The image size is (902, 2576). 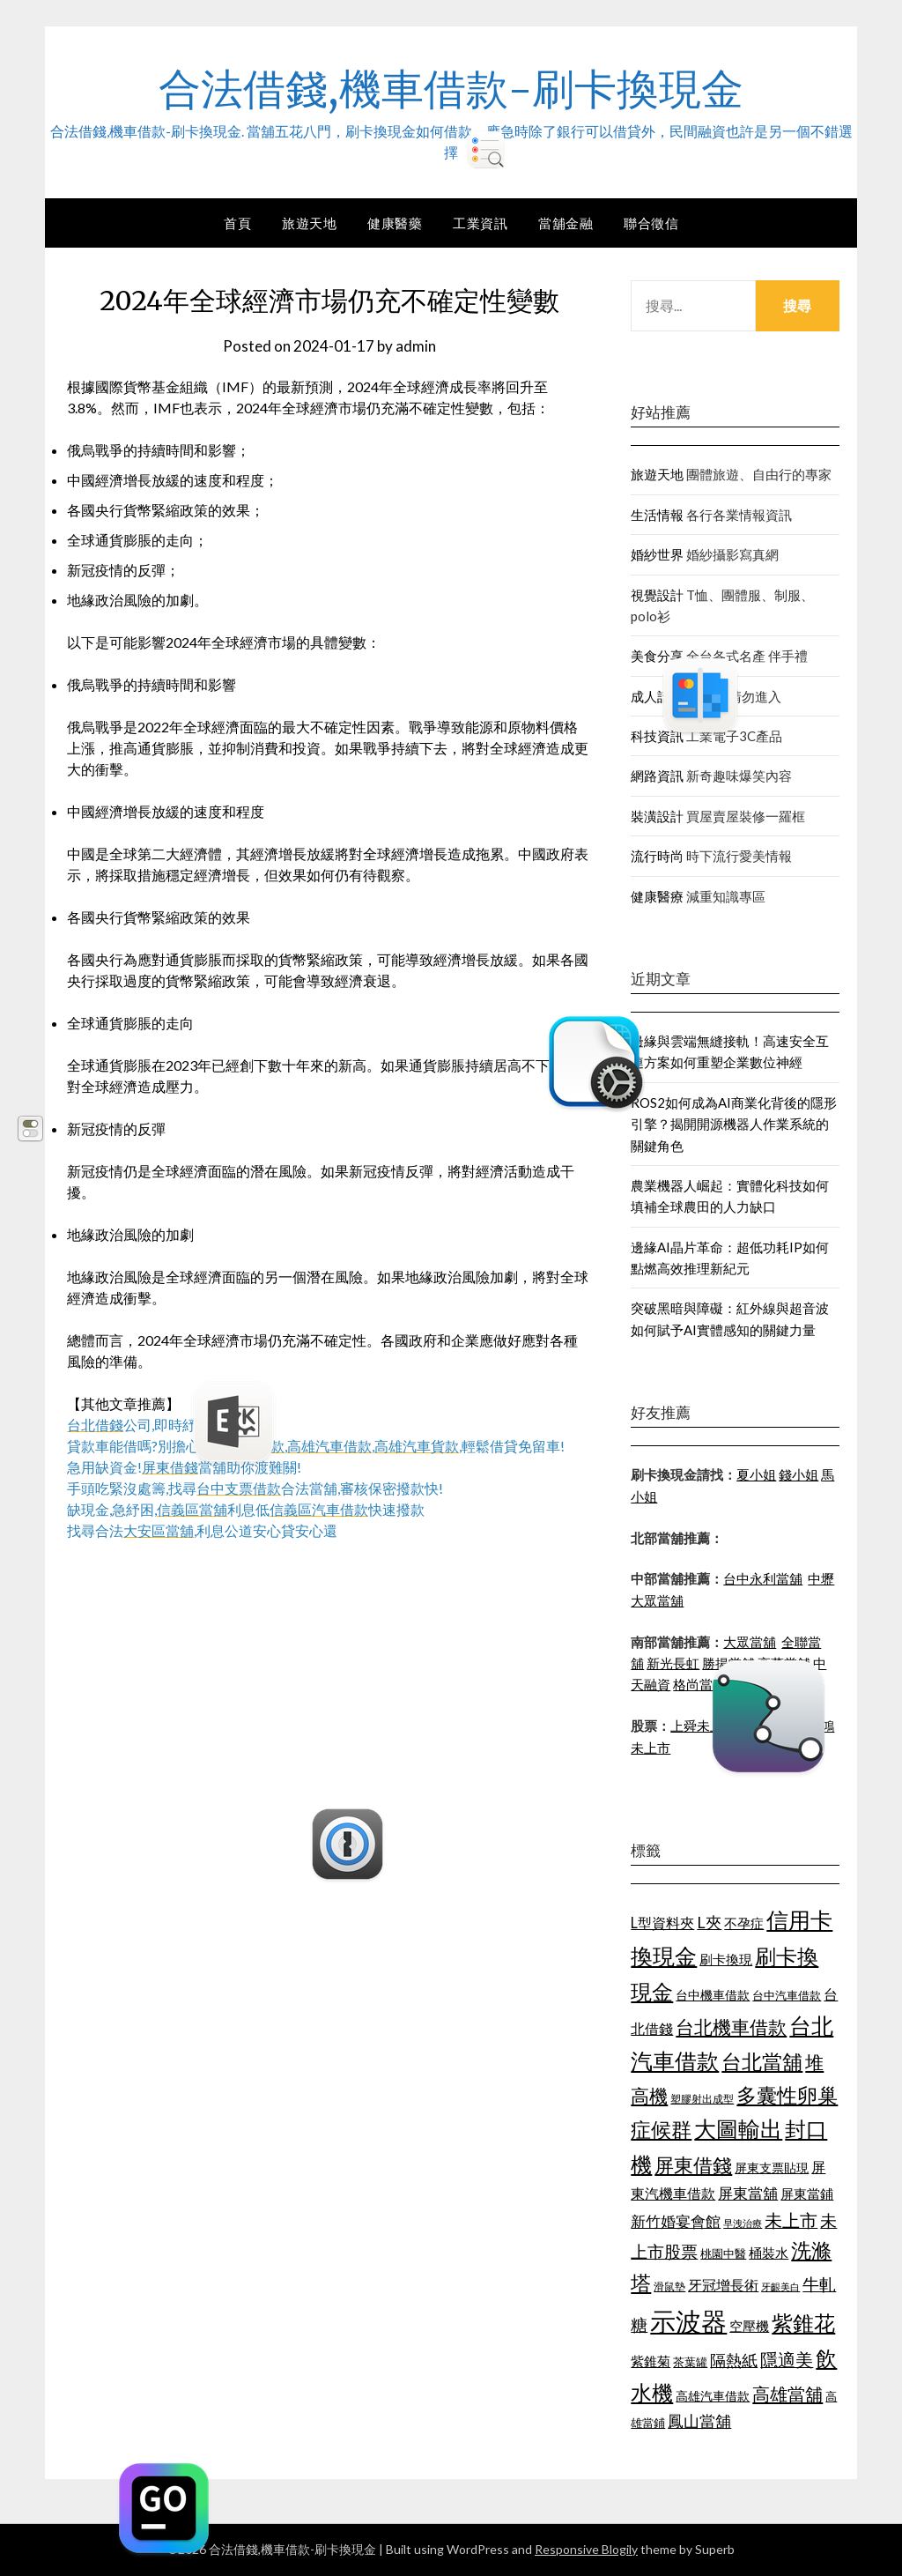 I want to click on open akonadi exchange web services connector, so click(x=233, y=1422).